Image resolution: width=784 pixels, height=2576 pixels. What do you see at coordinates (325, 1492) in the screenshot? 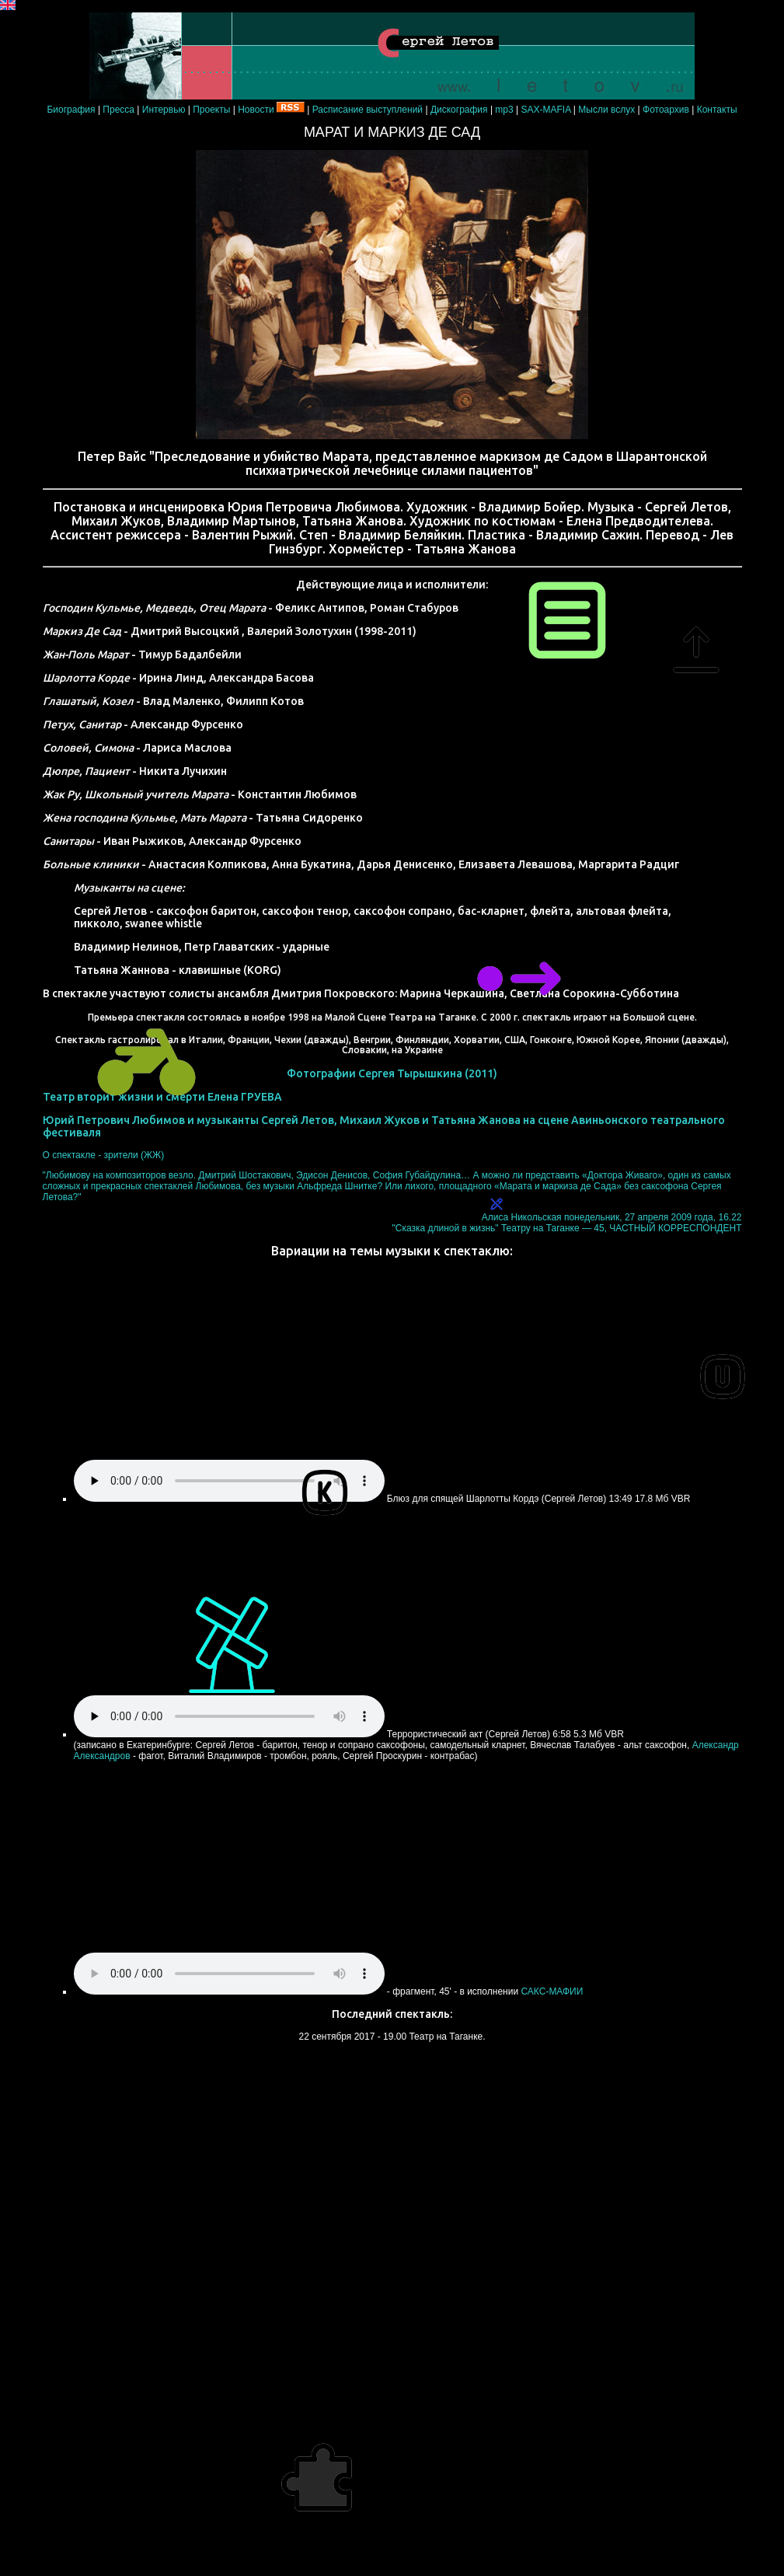
I see `indicates a keyboard shortcut or hotkey` at bounding box center [325, 1492].